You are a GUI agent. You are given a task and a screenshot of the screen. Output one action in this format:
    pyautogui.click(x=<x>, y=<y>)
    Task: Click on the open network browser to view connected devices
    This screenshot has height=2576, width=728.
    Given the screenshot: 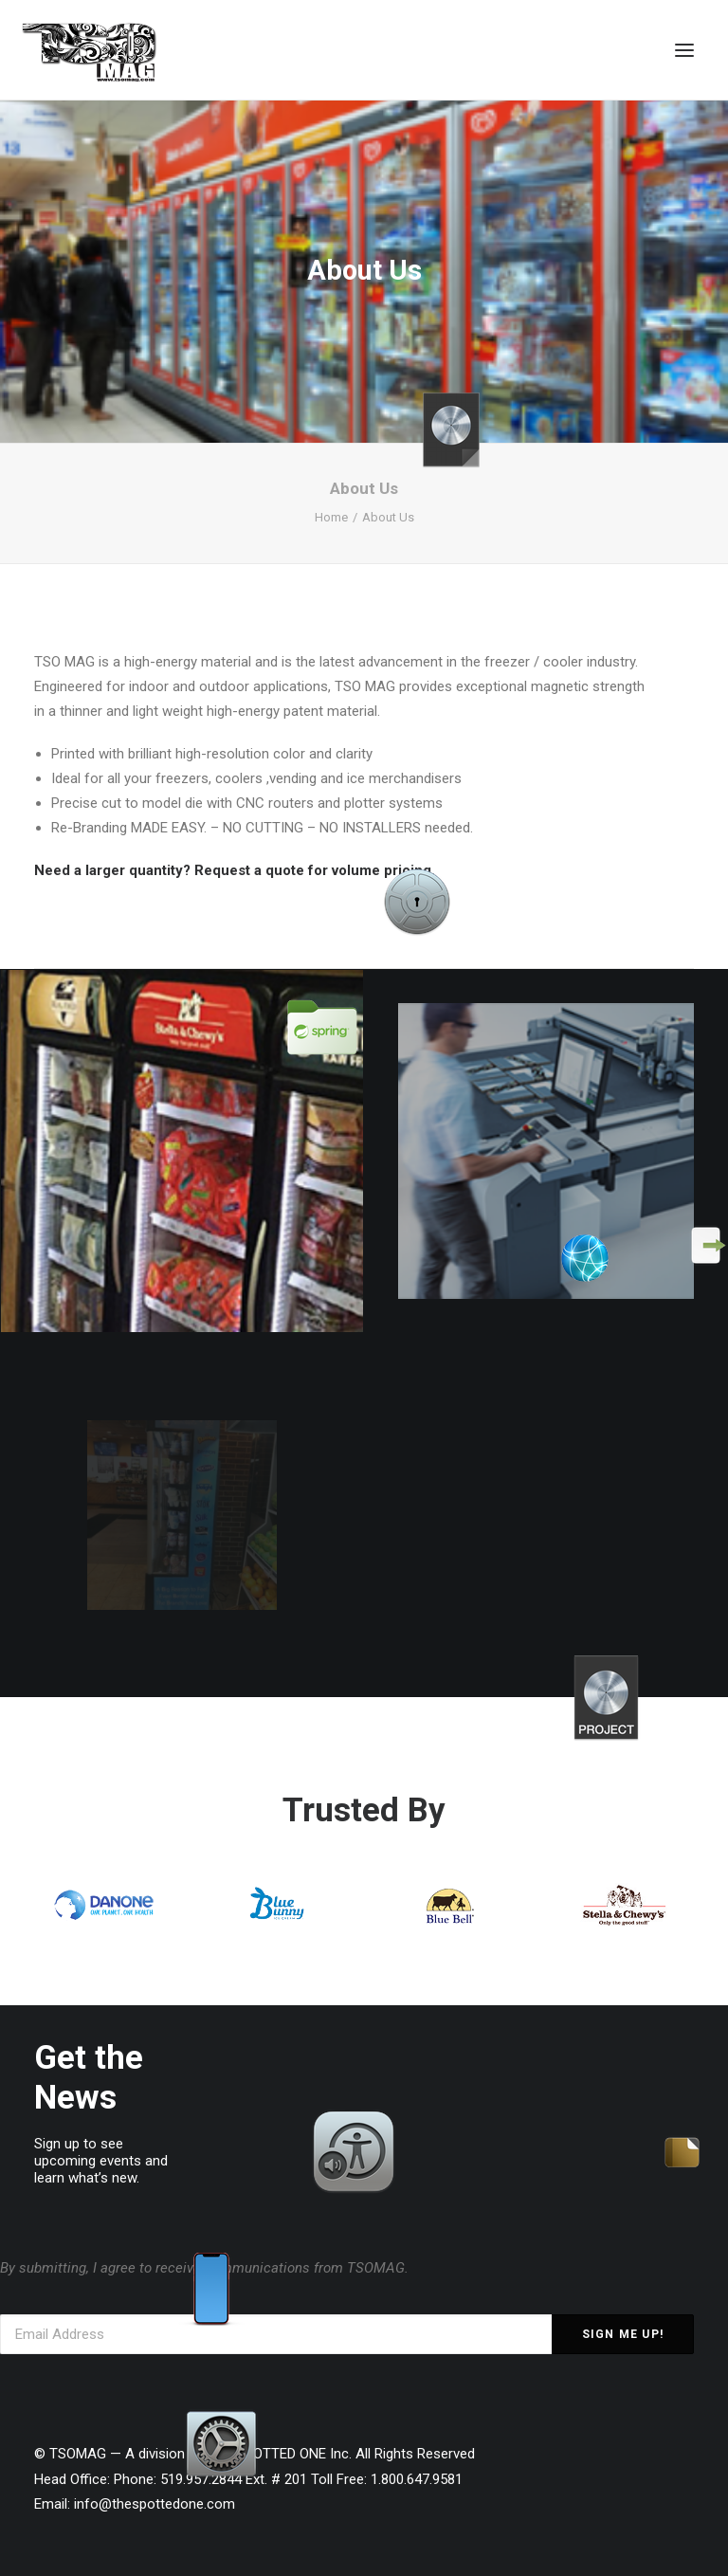 What is the action you would take?
    pyautogui.click(x=585, y=1258)
    